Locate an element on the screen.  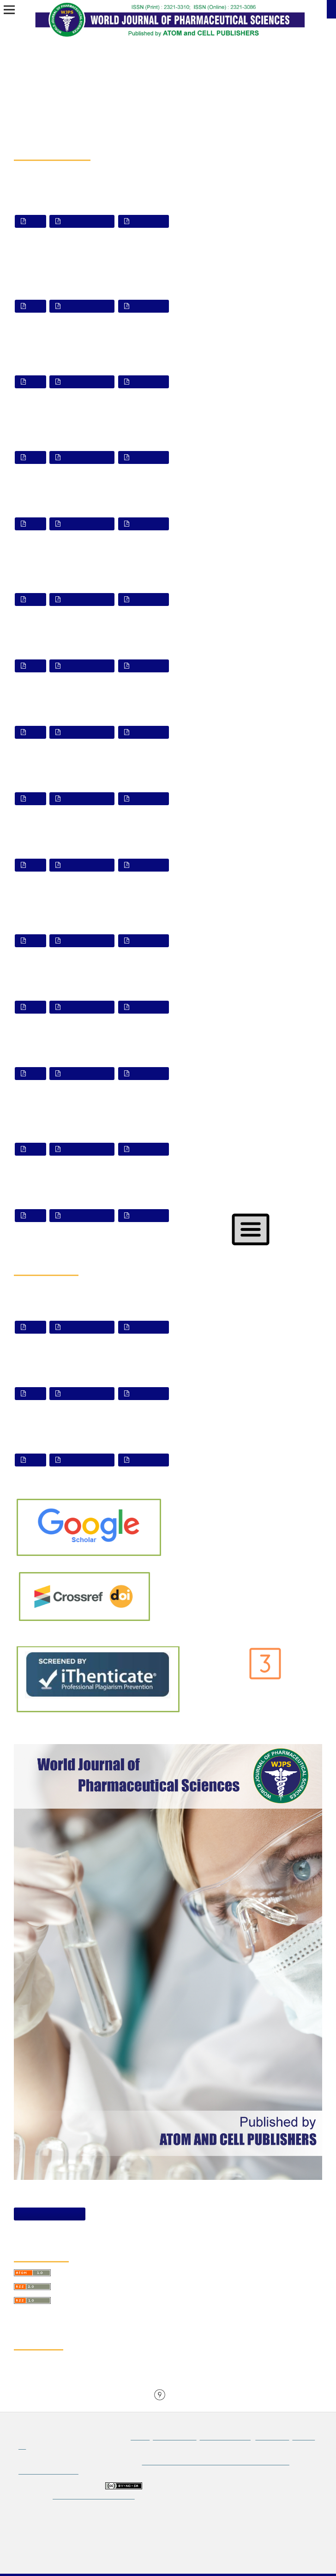
indicates nine items or notifications is located at coordinates (160, 2395).